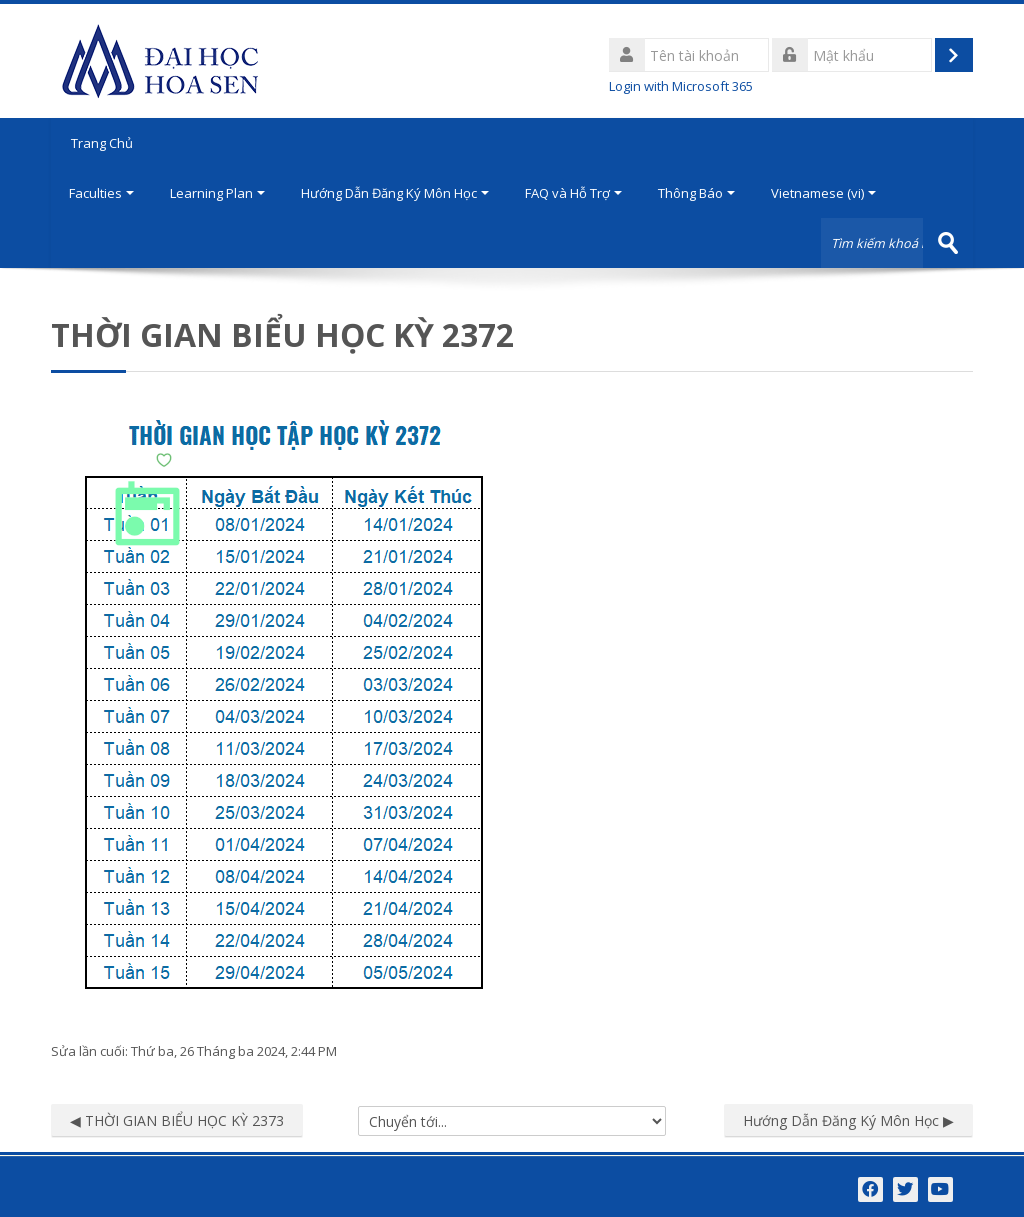 The image size is (1024, 1217). Describe the element at coordinates (164, 460) in the screenshot. I see `add to favorites` at that location.